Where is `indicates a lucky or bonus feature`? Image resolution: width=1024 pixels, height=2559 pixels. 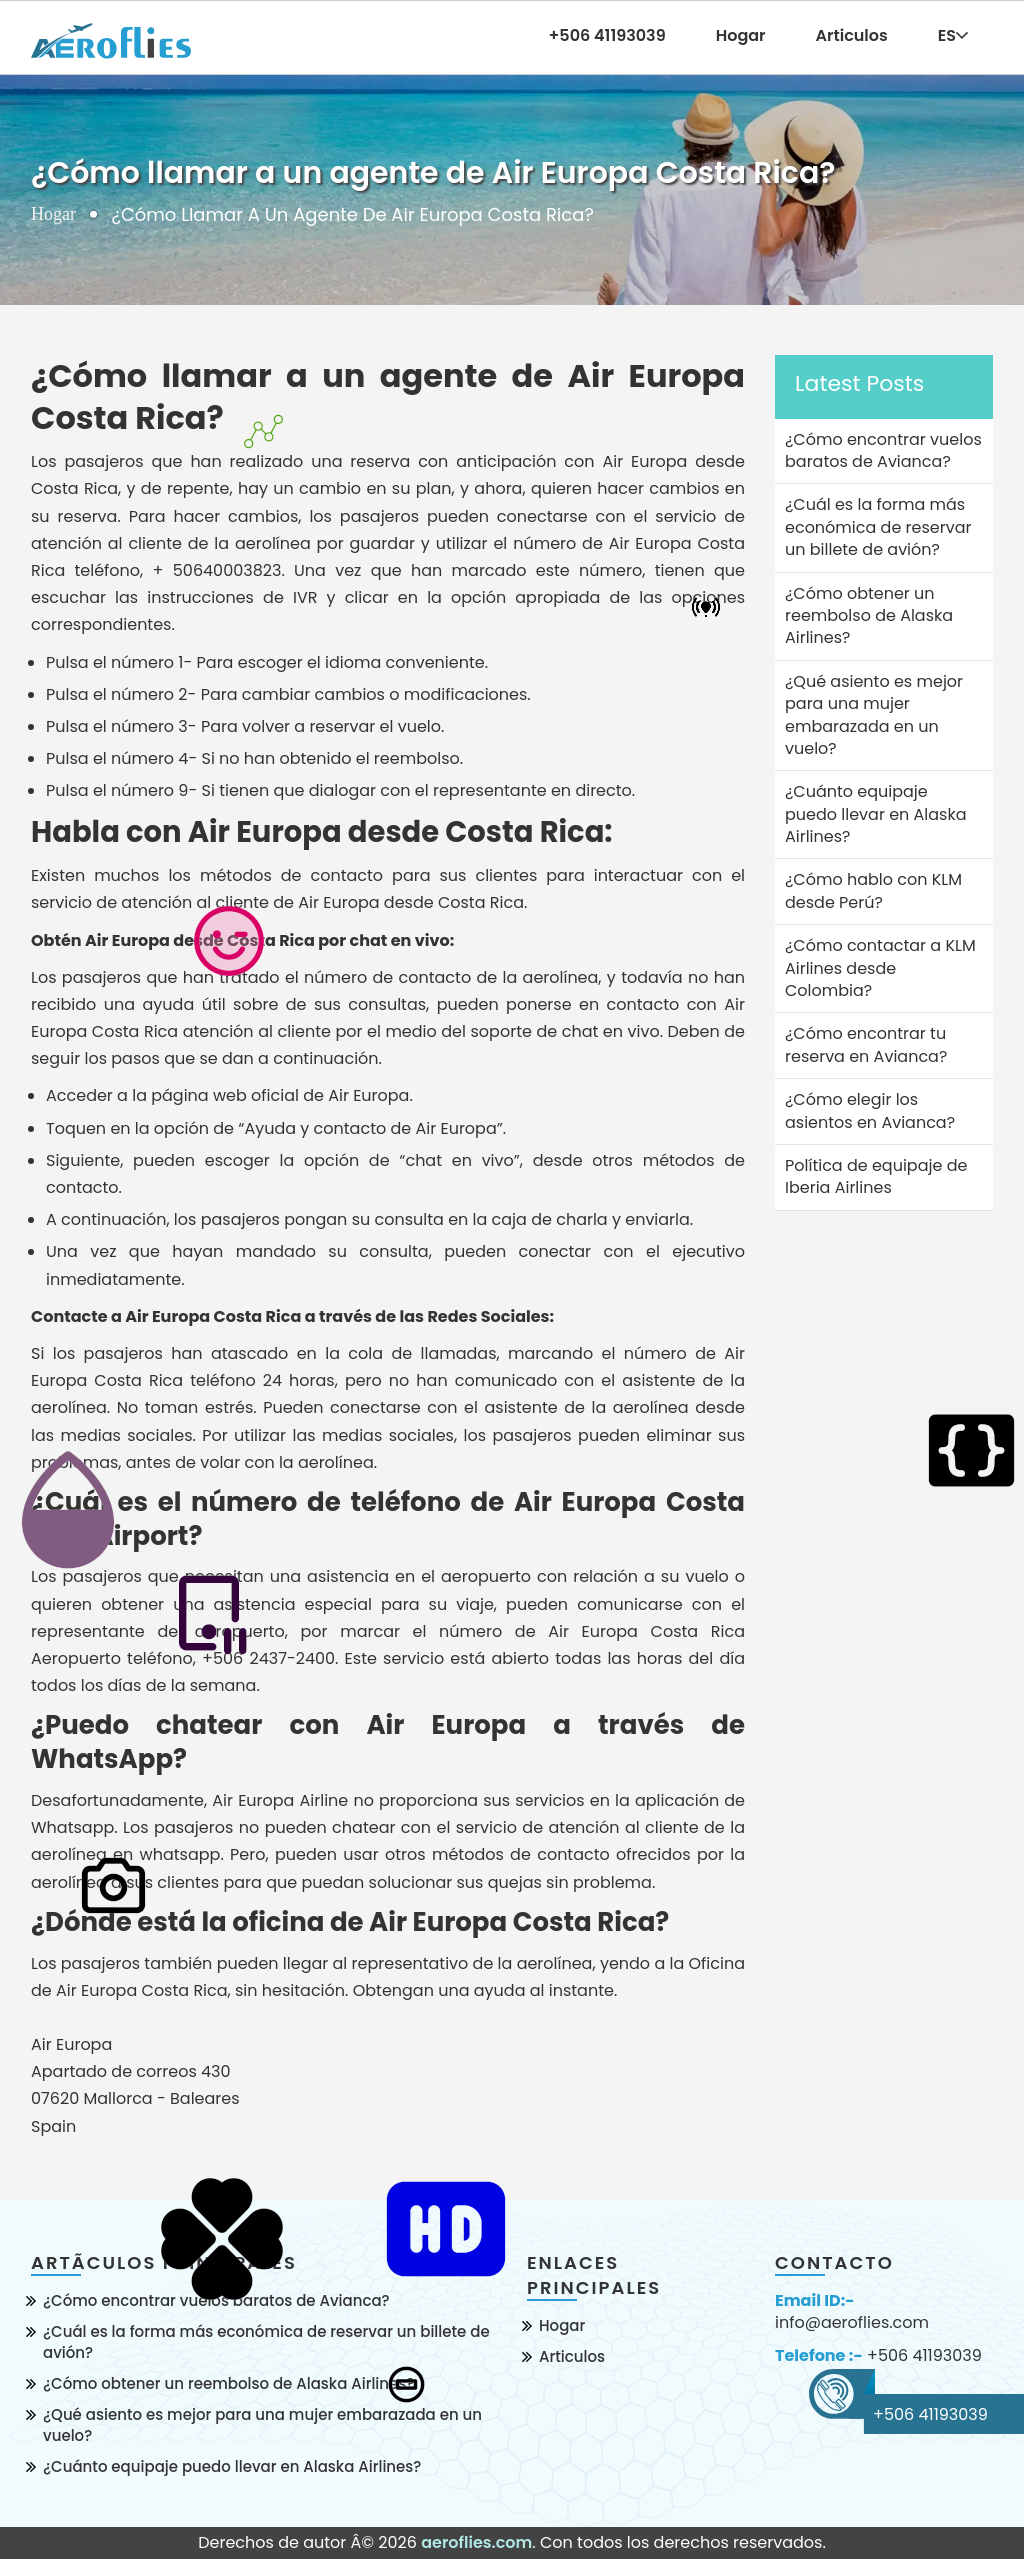
indicates a lucky or bonus feature is located at coordinates (222, 2239).